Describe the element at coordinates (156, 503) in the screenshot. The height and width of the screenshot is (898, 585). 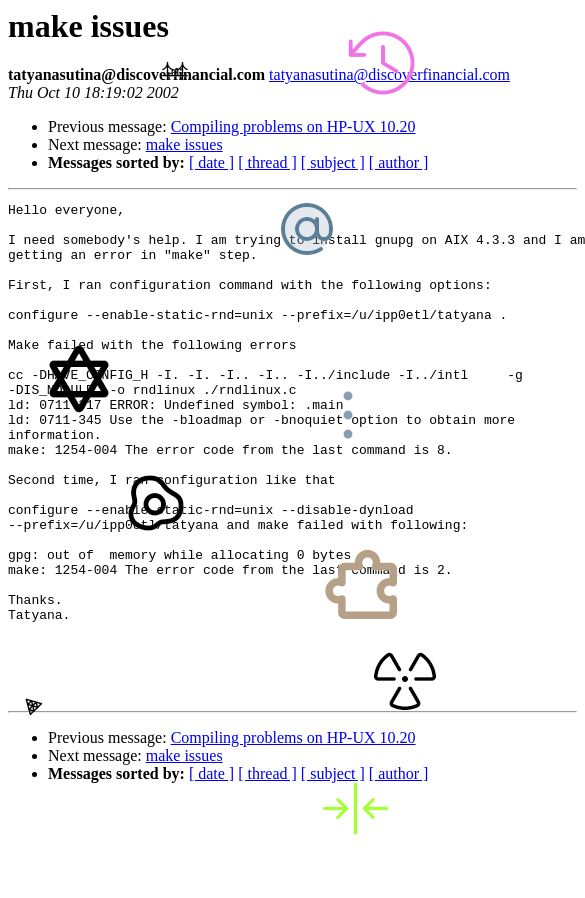
I see `access breakfast or morning meal recipes` at that location.